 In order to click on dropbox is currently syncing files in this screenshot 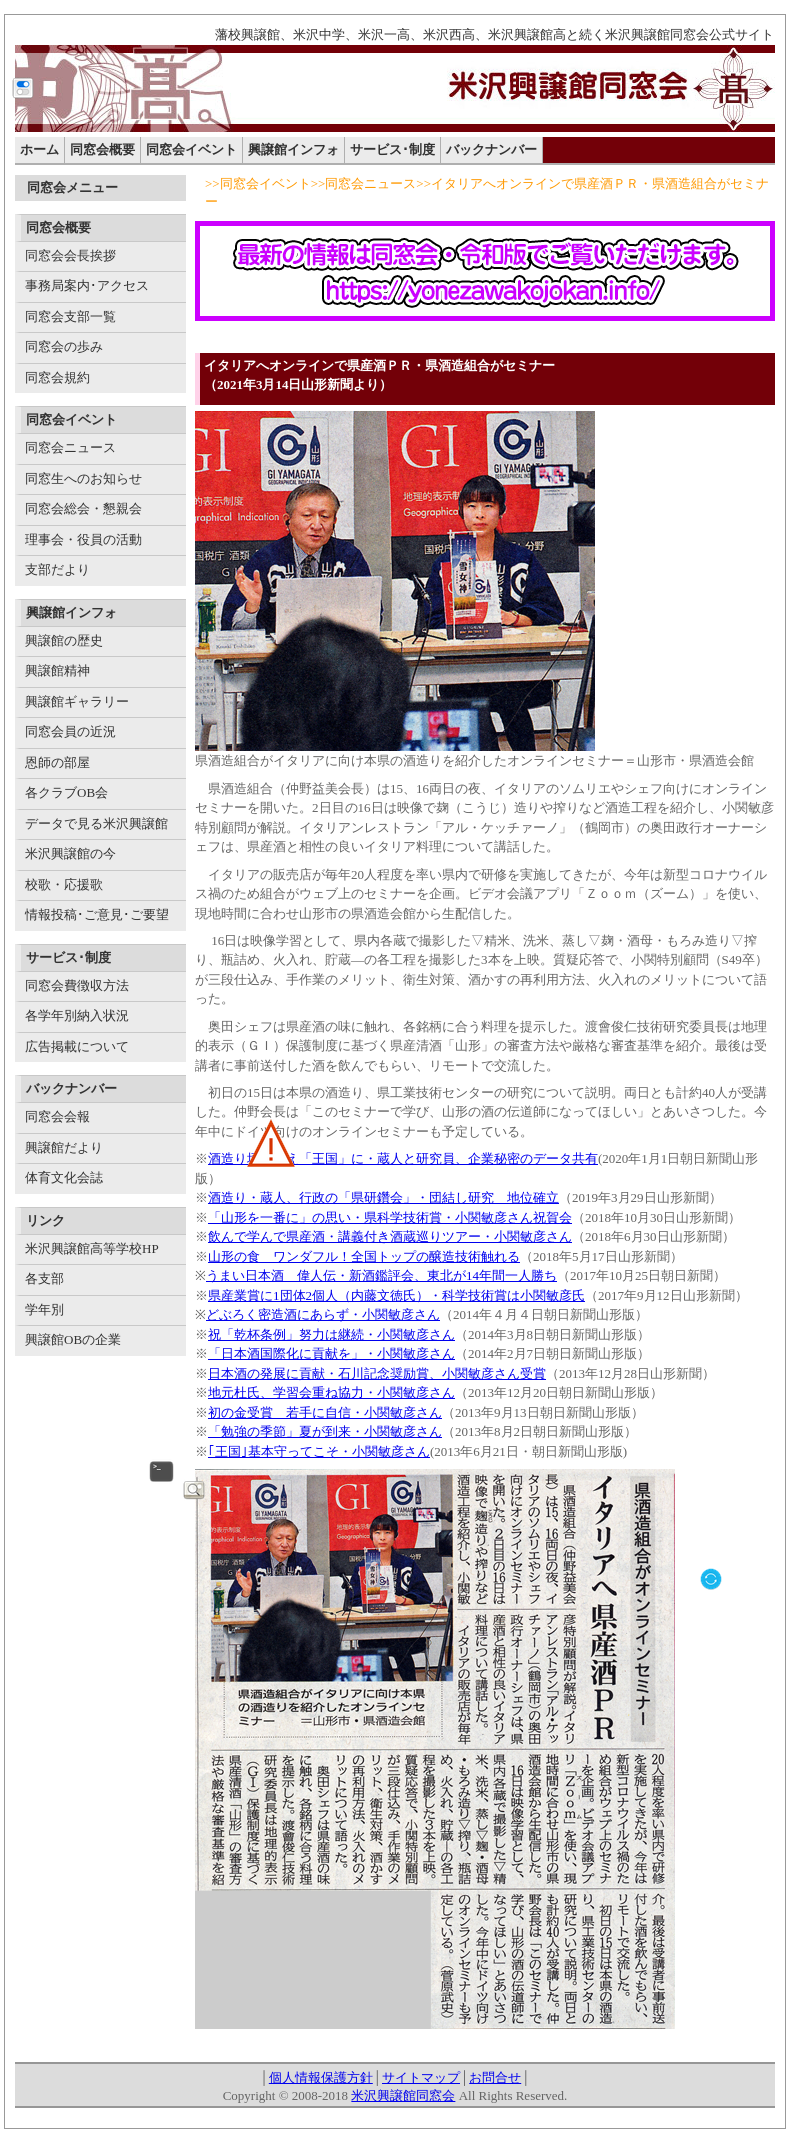, I will do `click(711, 1579)`.